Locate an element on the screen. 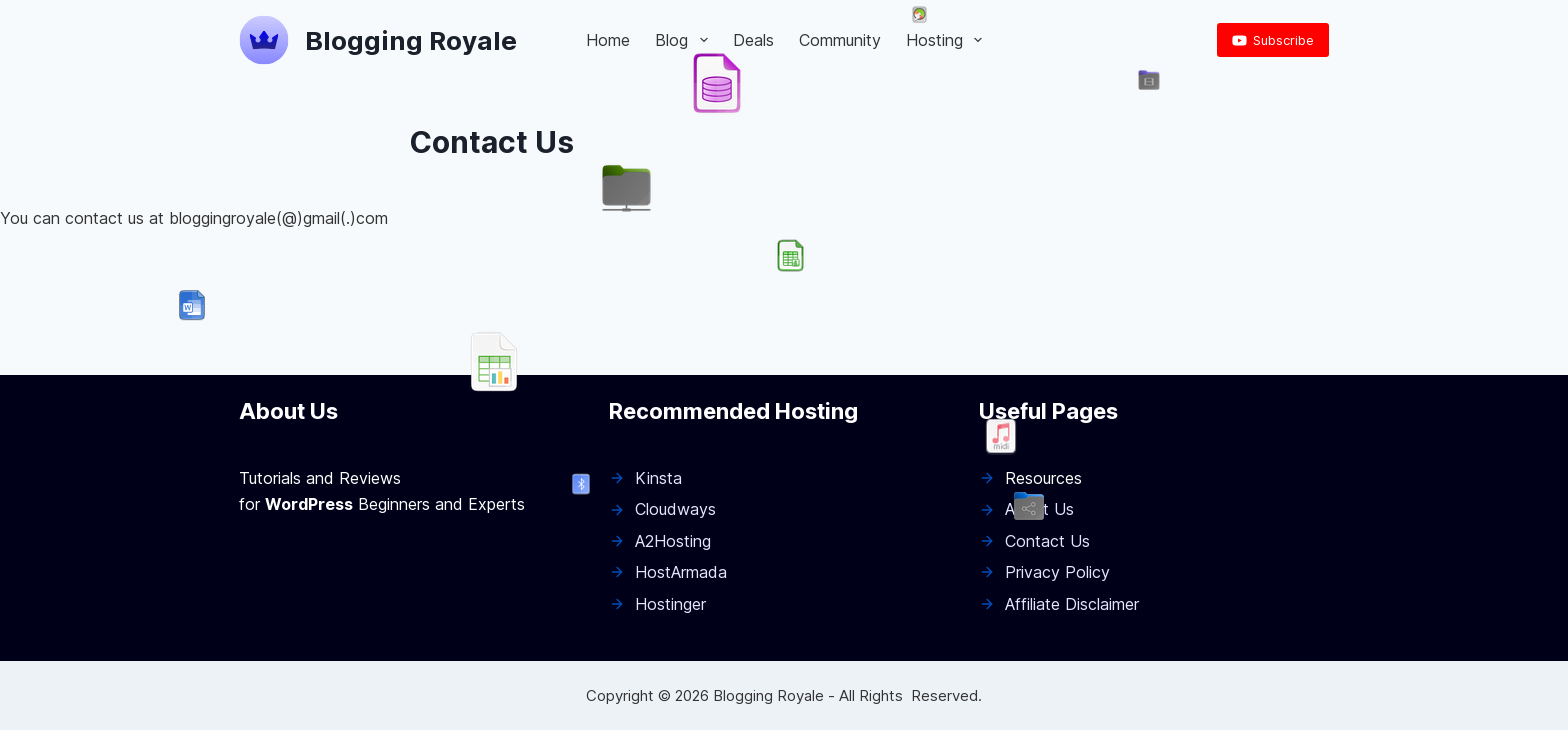  open an opendocument spreadsheet file is located at coordinates (790, 255).